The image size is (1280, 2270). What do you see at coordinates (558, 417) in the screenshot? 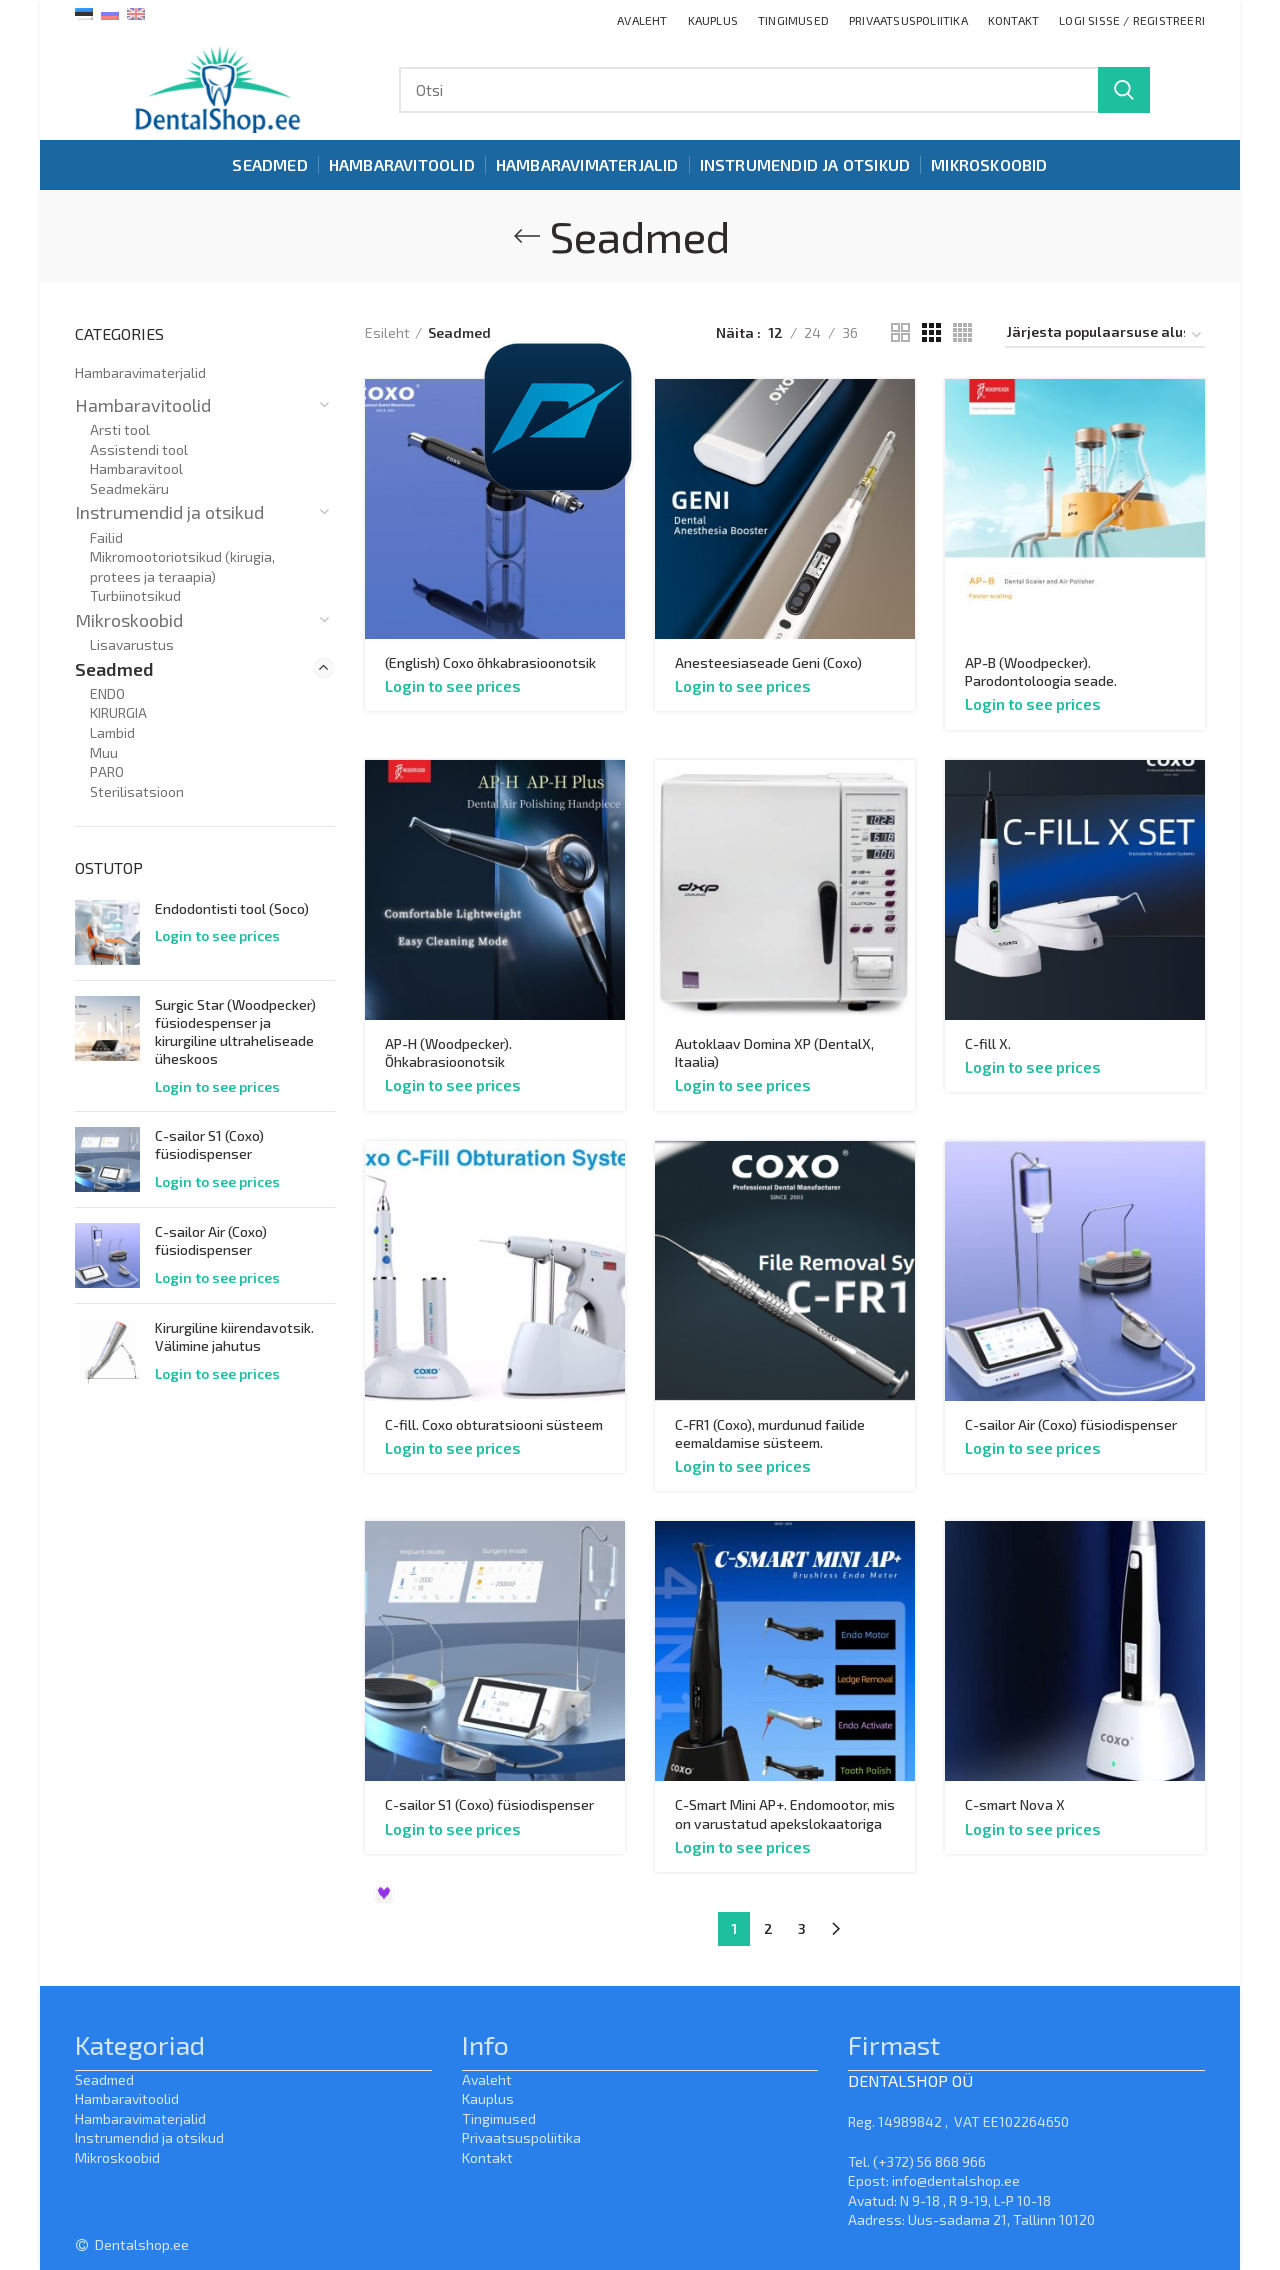
I see `launch need for speed racing game` at bounding box center [558, 417].